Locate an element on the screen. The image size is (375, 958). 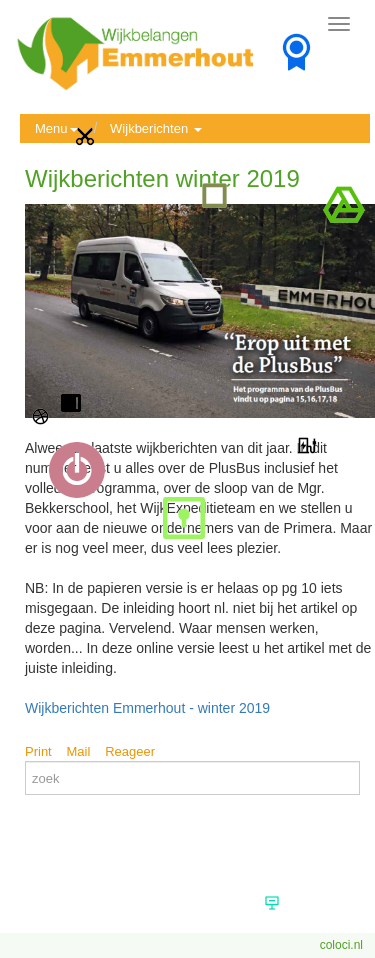
find nearby EV charging stations is located at coordinates (306, 445).